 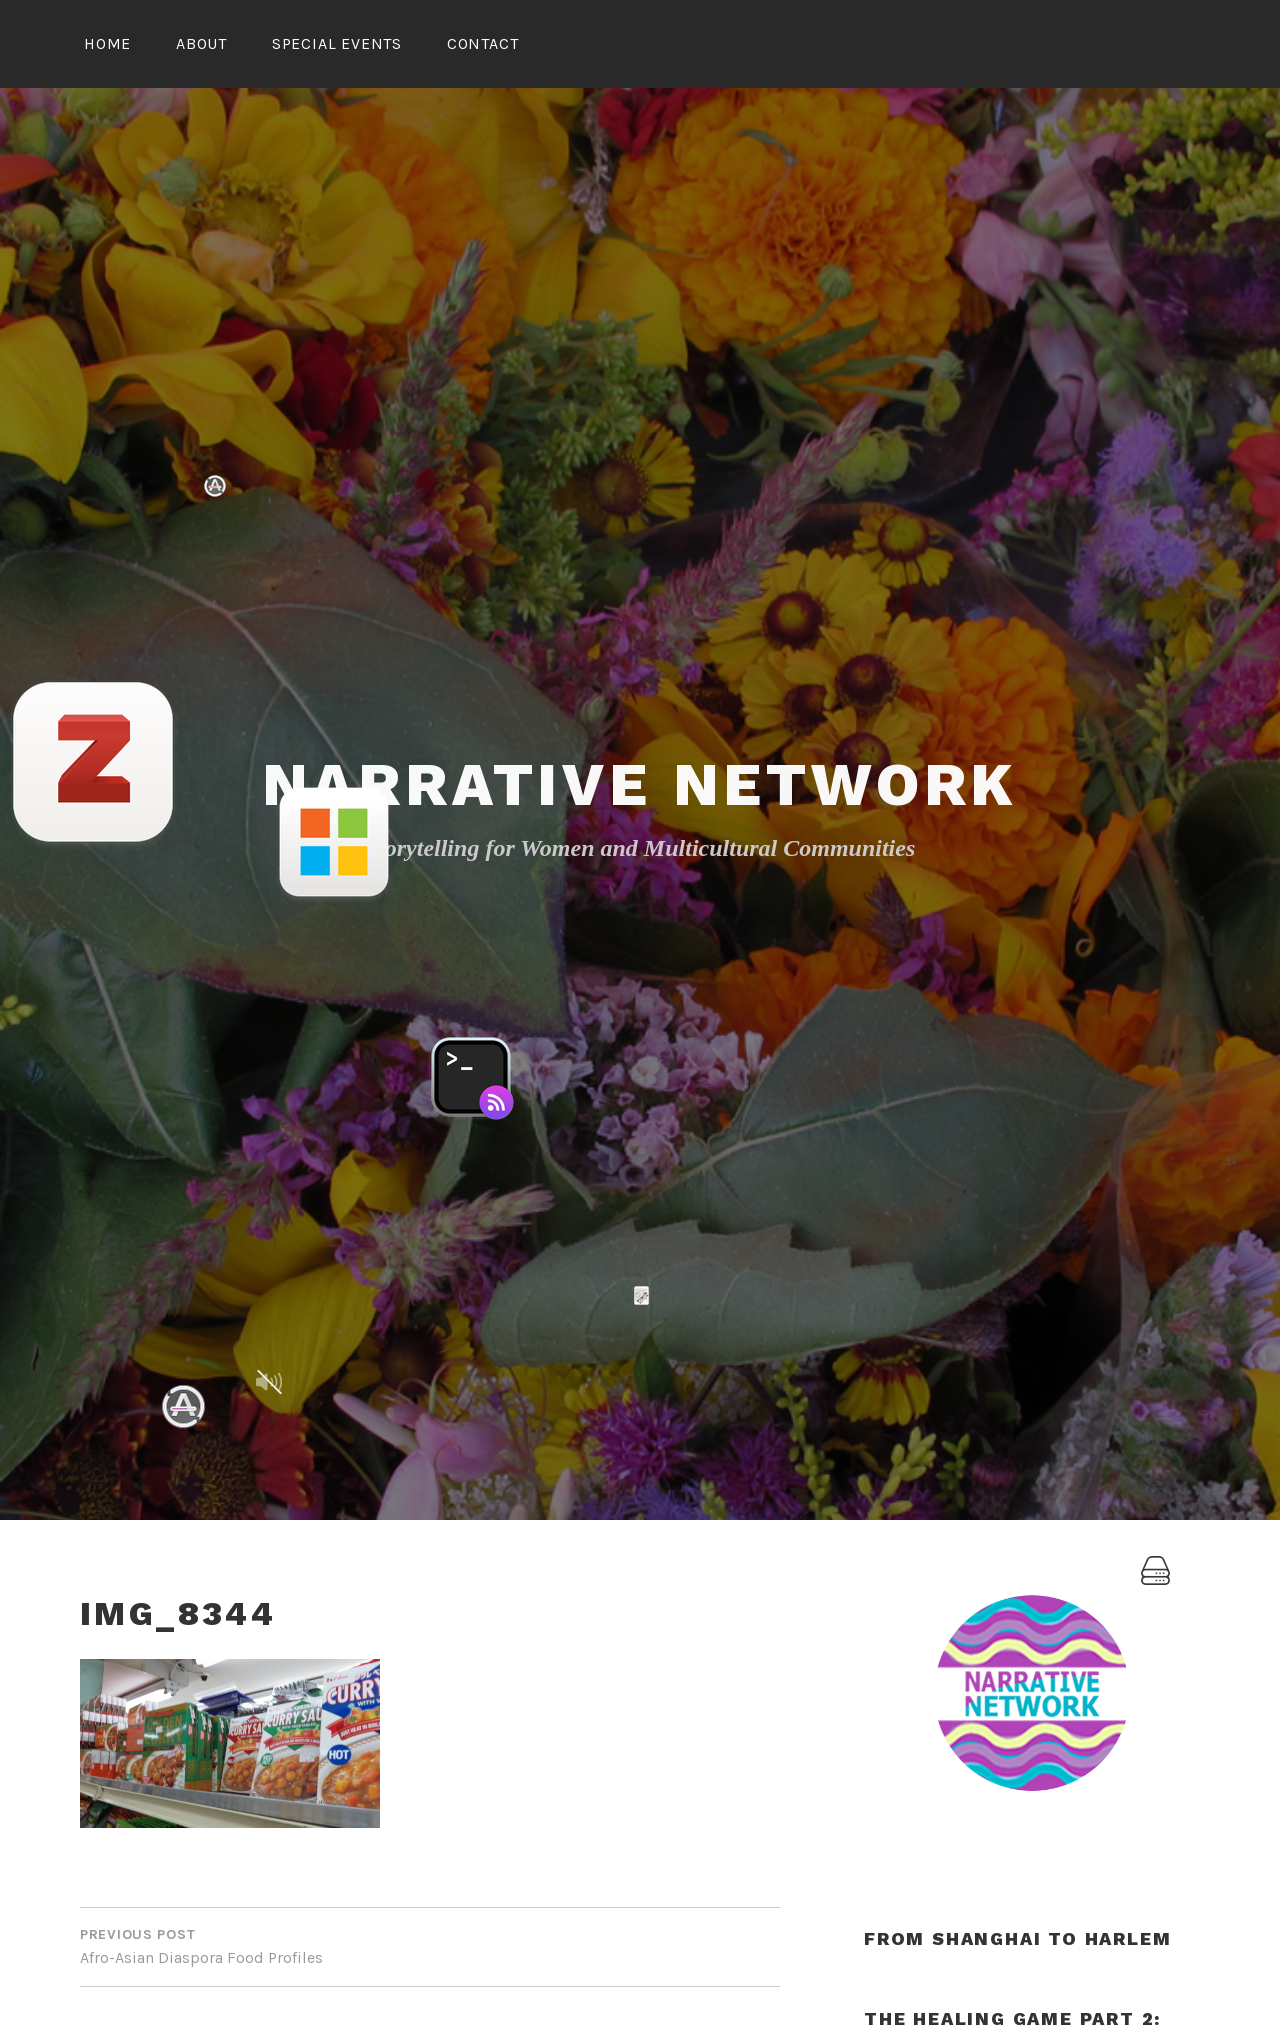 What do you see at coordinates (641, 1295) in the screenshot?
I see `open office productivity suite` at bounding box center [641, 1295].